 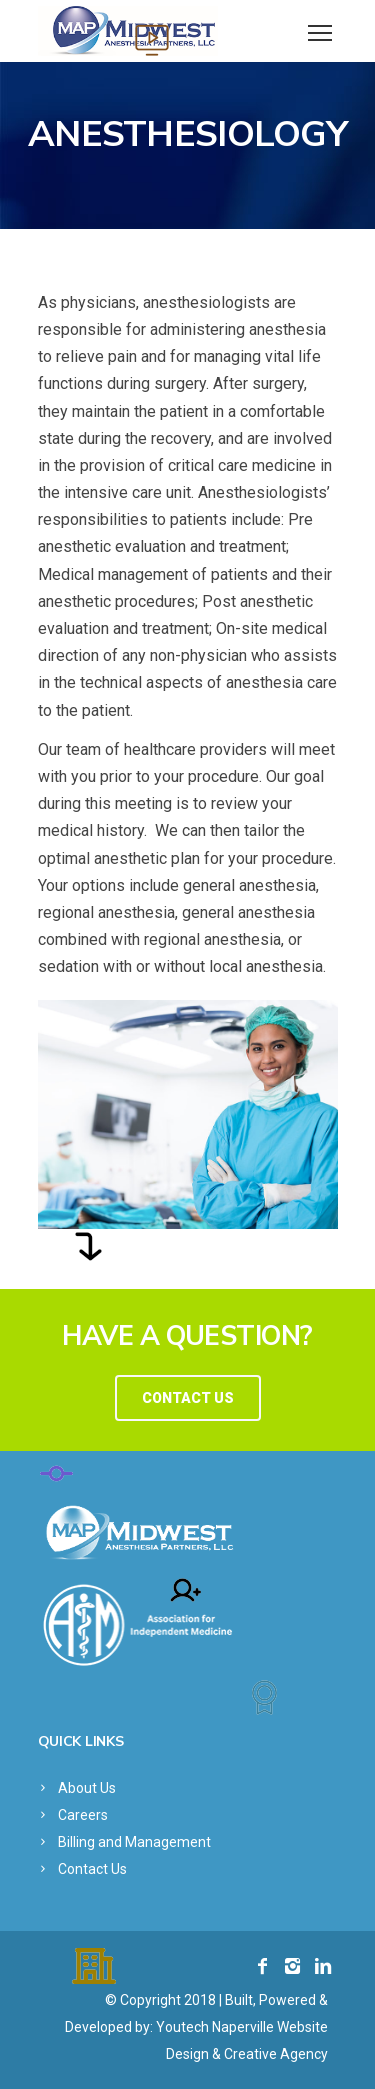 I want to click on add a new user or contact, so click(x=185, y=1591).